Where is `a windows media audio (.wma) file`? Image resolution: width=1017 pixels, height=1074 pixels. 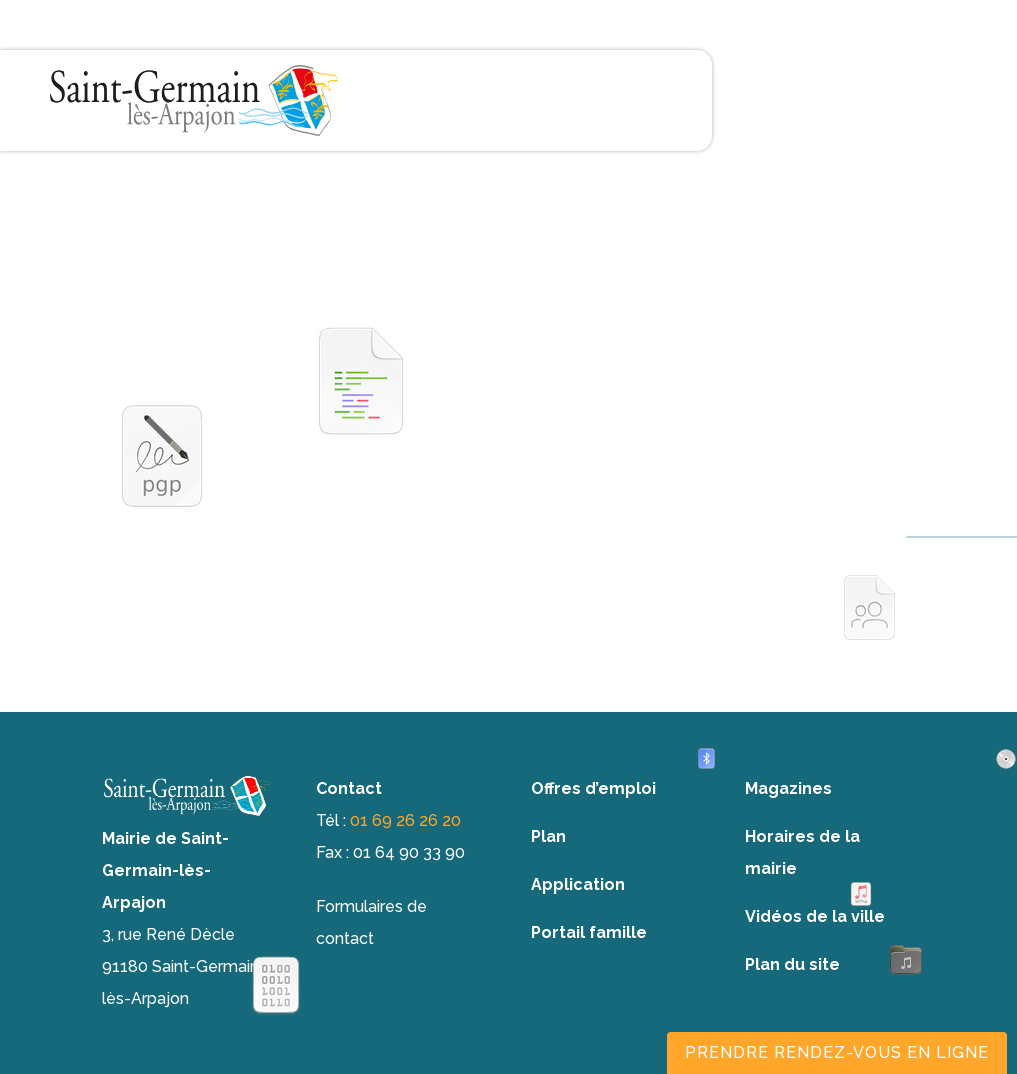
a windows media audio (.wma) file is located at coordinates (861, 894).